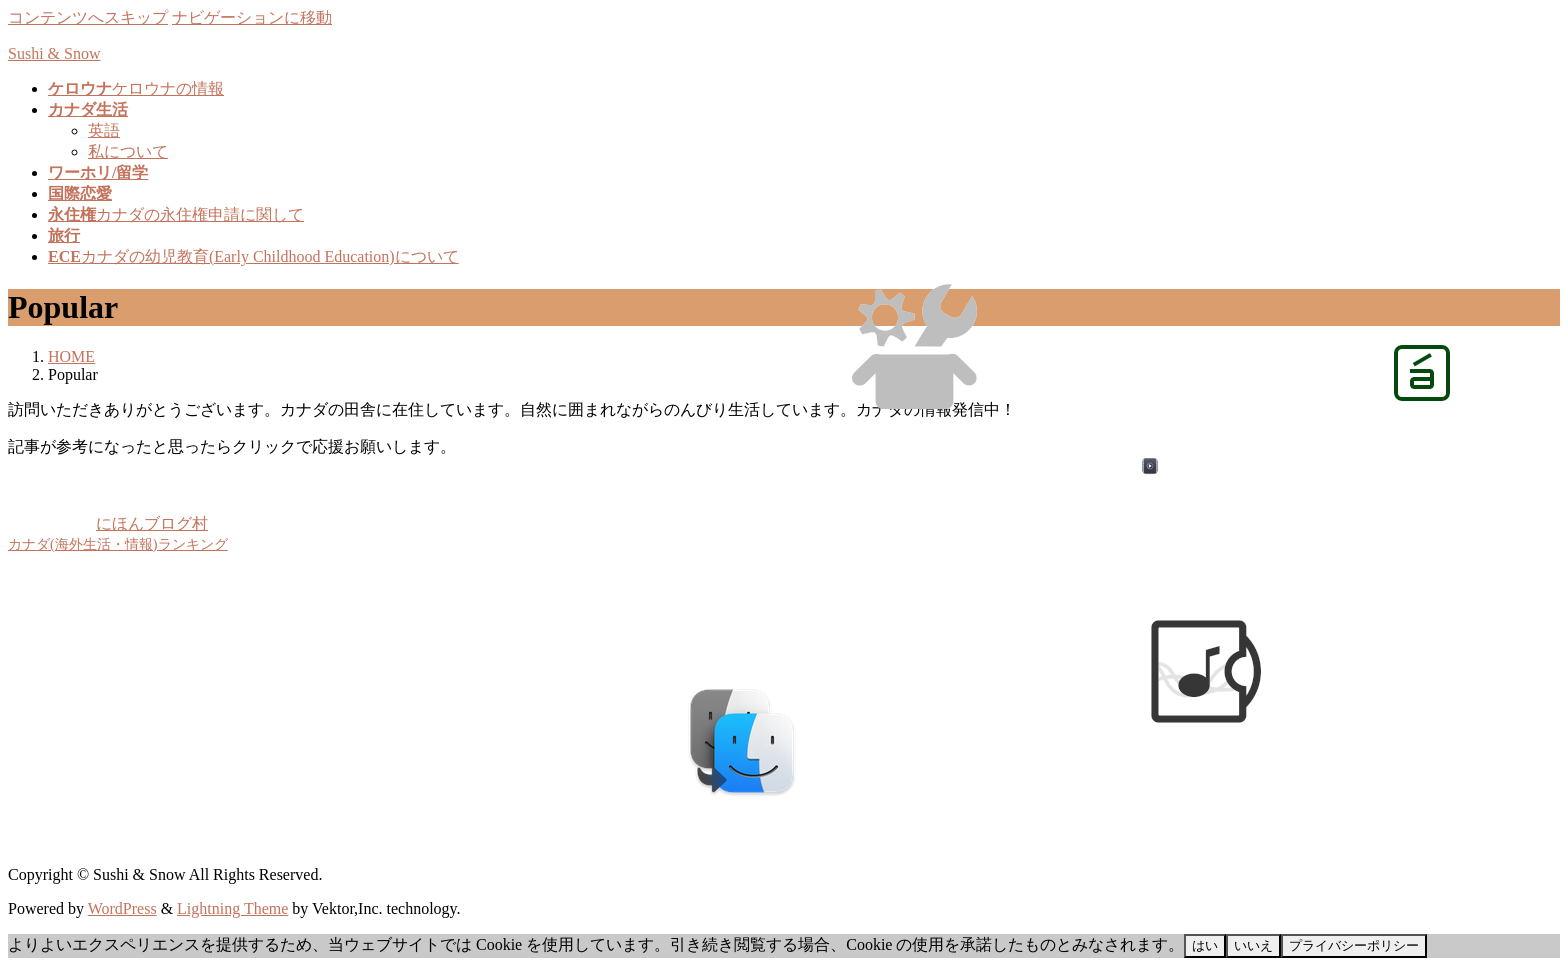  What do you see at coordinates (1202, 671) in the screenshot?
I see `open elisa music player` at bounding box center [1202, 671].